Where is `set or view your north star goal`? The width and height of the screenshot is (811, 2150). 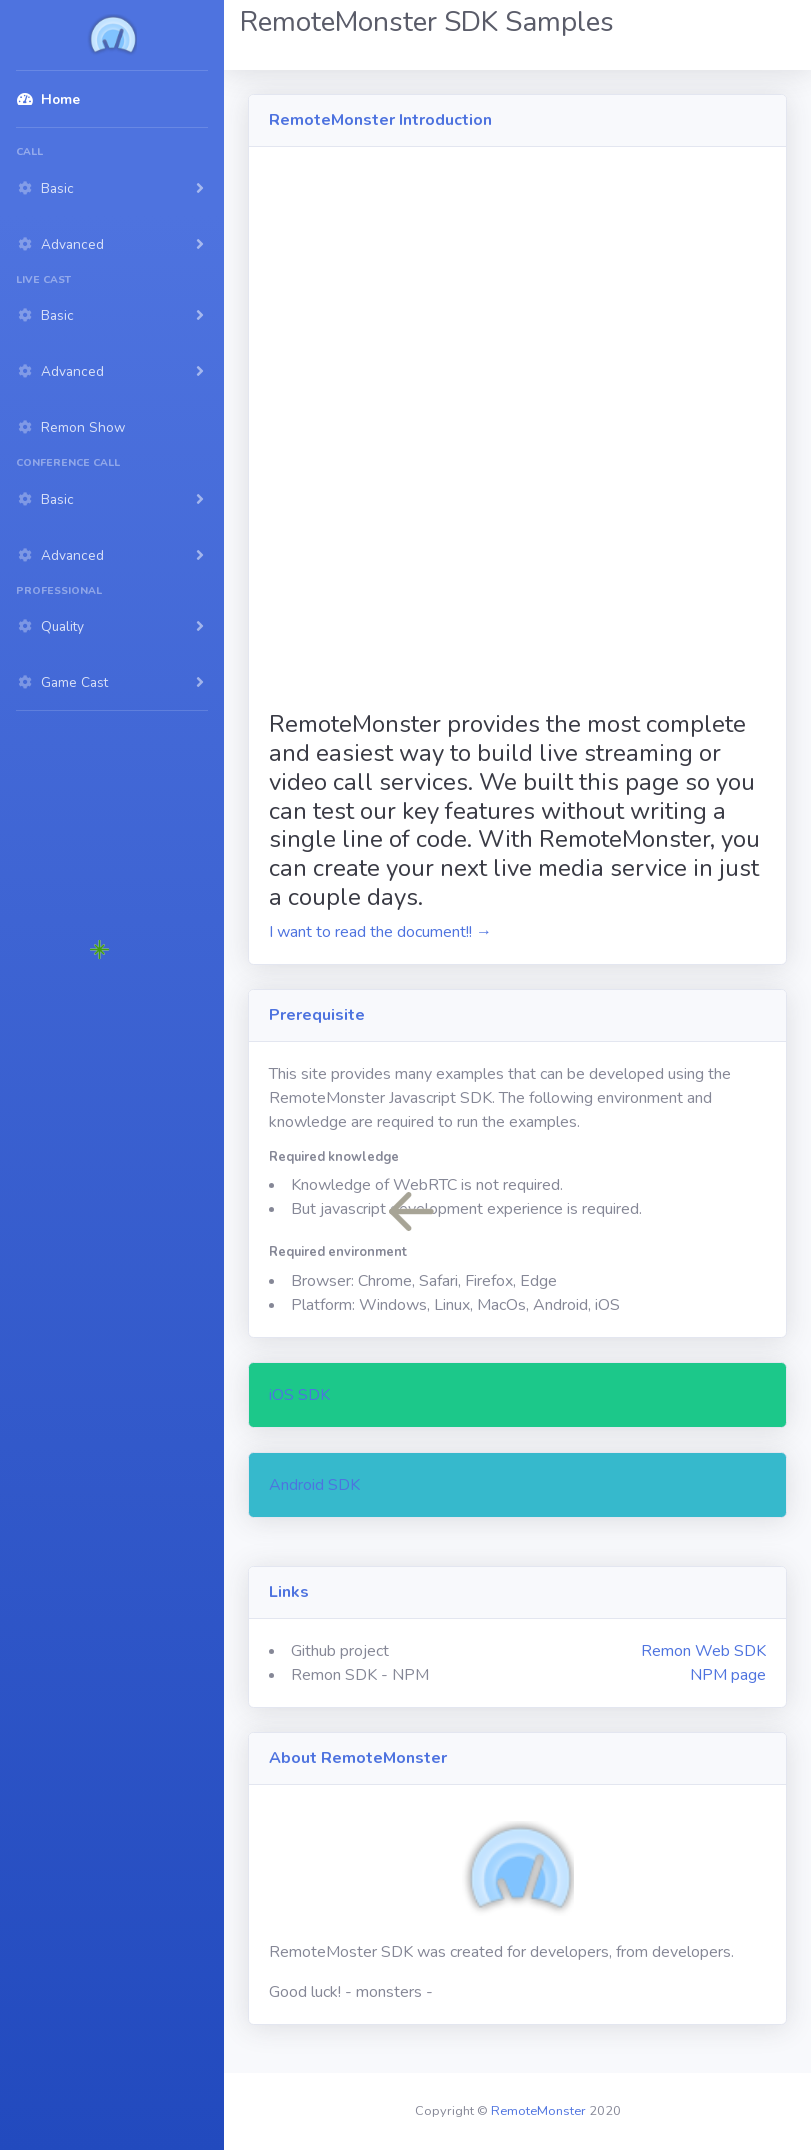
set or view your north star goal is located at coordinates (99, 949).